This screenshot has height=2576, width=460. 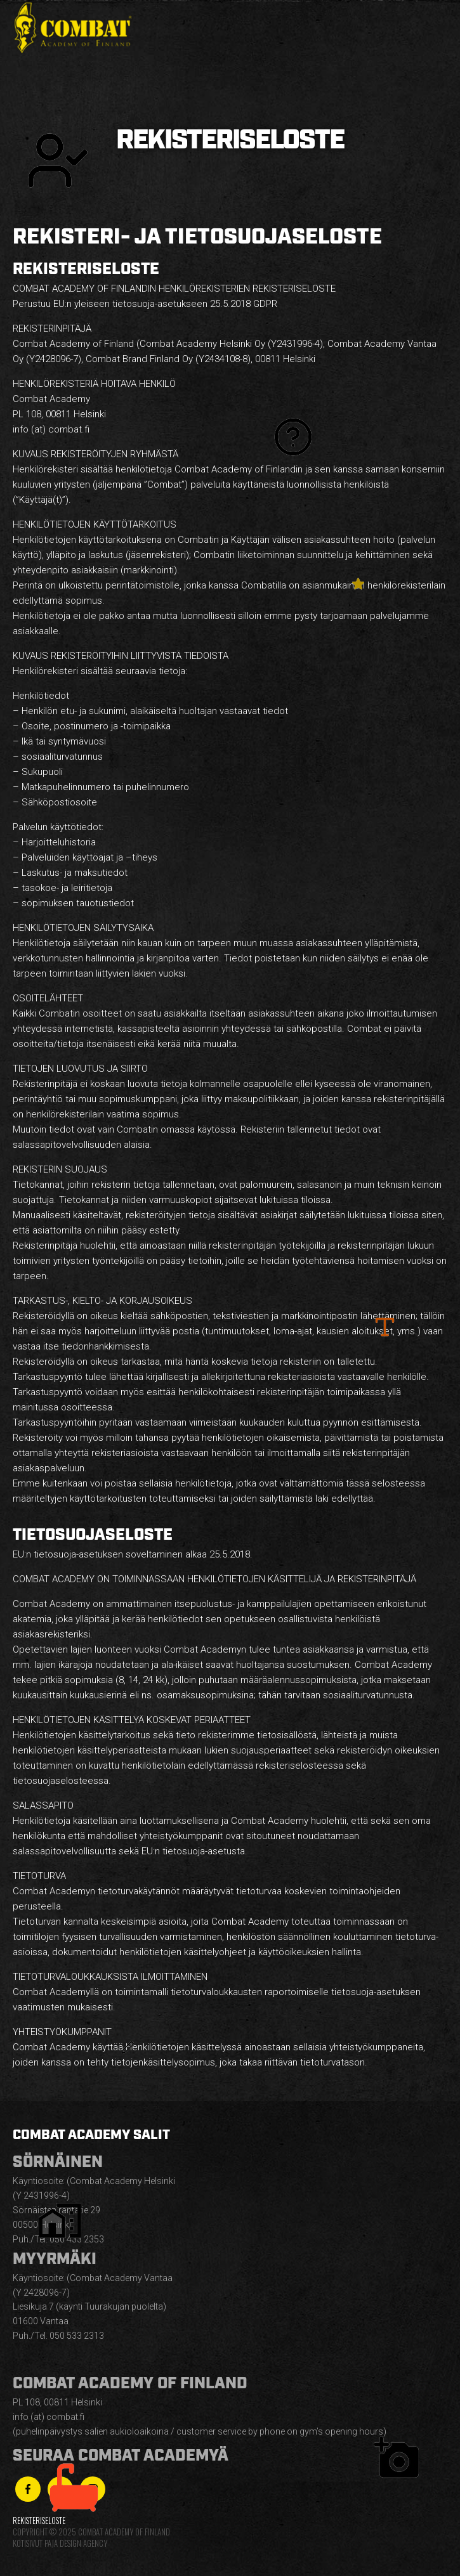 What do you see at coordinates (128, 2047) in the screenshot?
I see `edit or modify content` at bounding box center [128, 2047].